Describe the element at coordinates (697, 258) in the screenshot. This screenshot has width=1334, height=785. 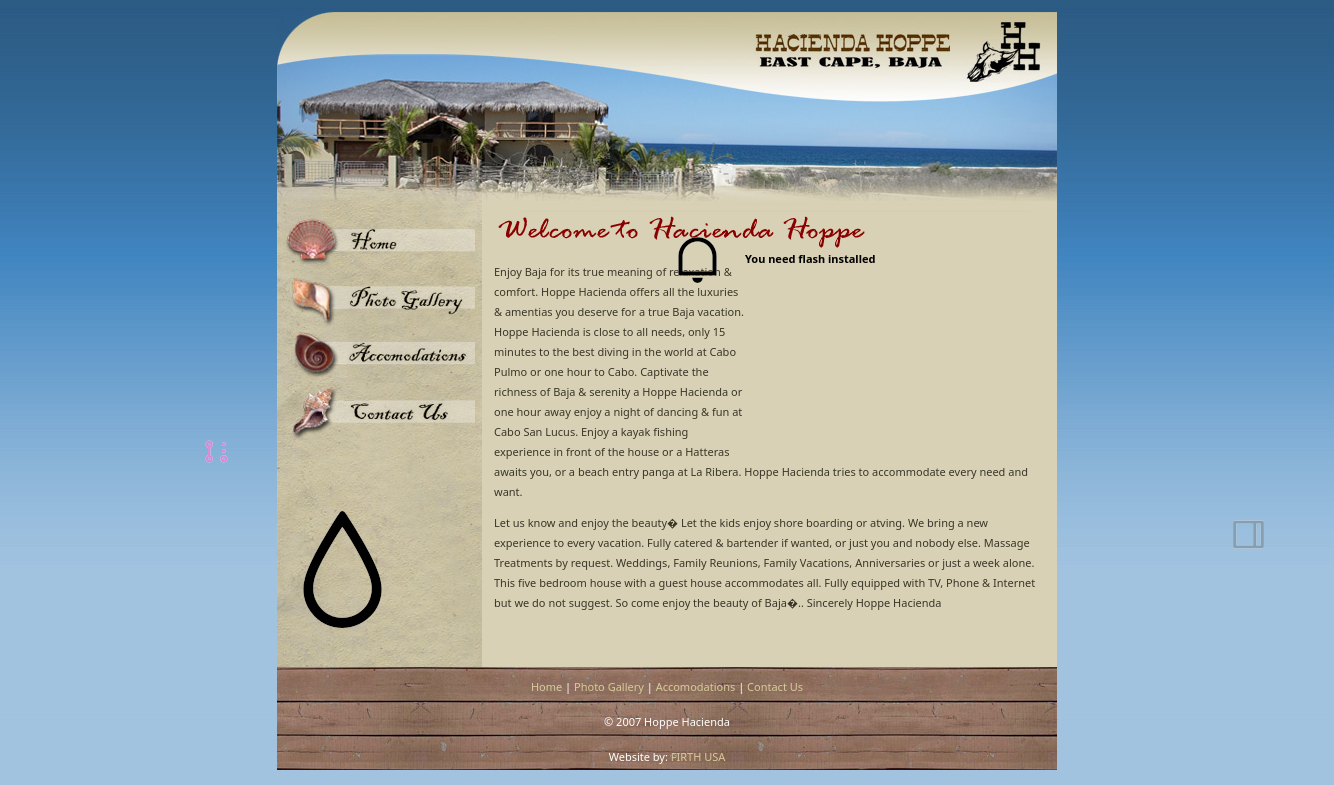
I see `view notifications` at that location.